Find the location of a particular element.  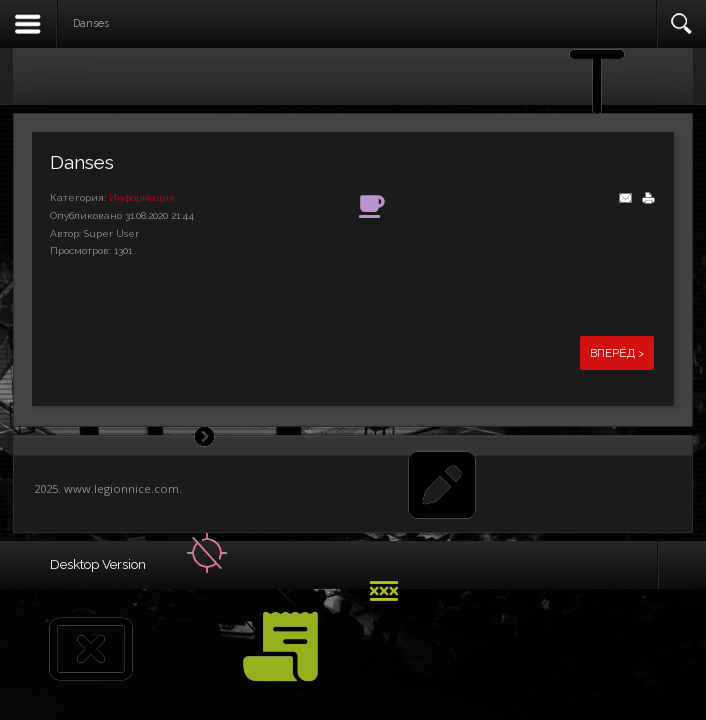

go to next item or step is located at coordinates (204, 436).